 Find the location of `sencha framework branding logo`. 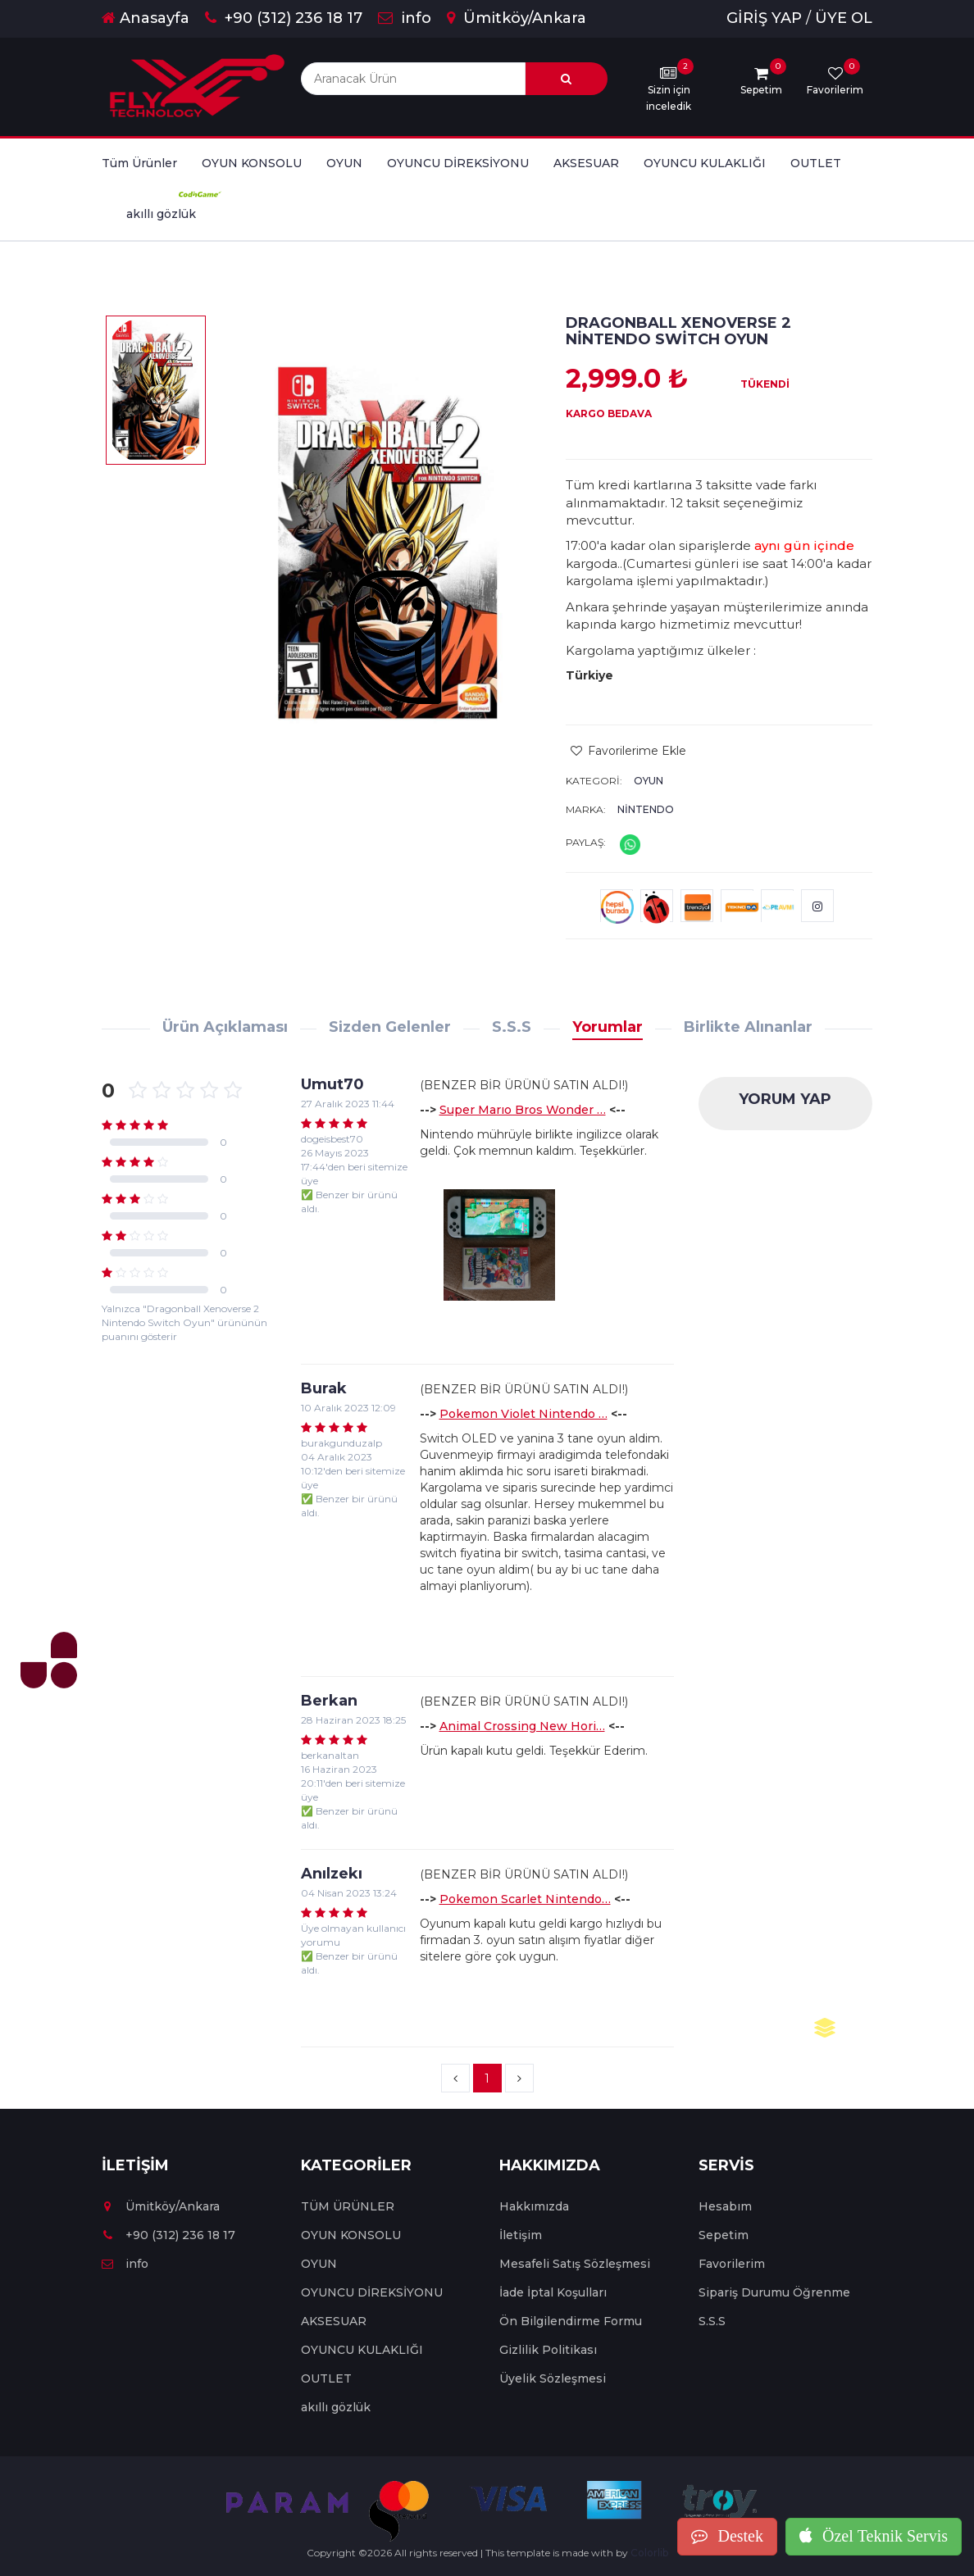

sencha framework branding logo is located at coordinates (384, 2520).